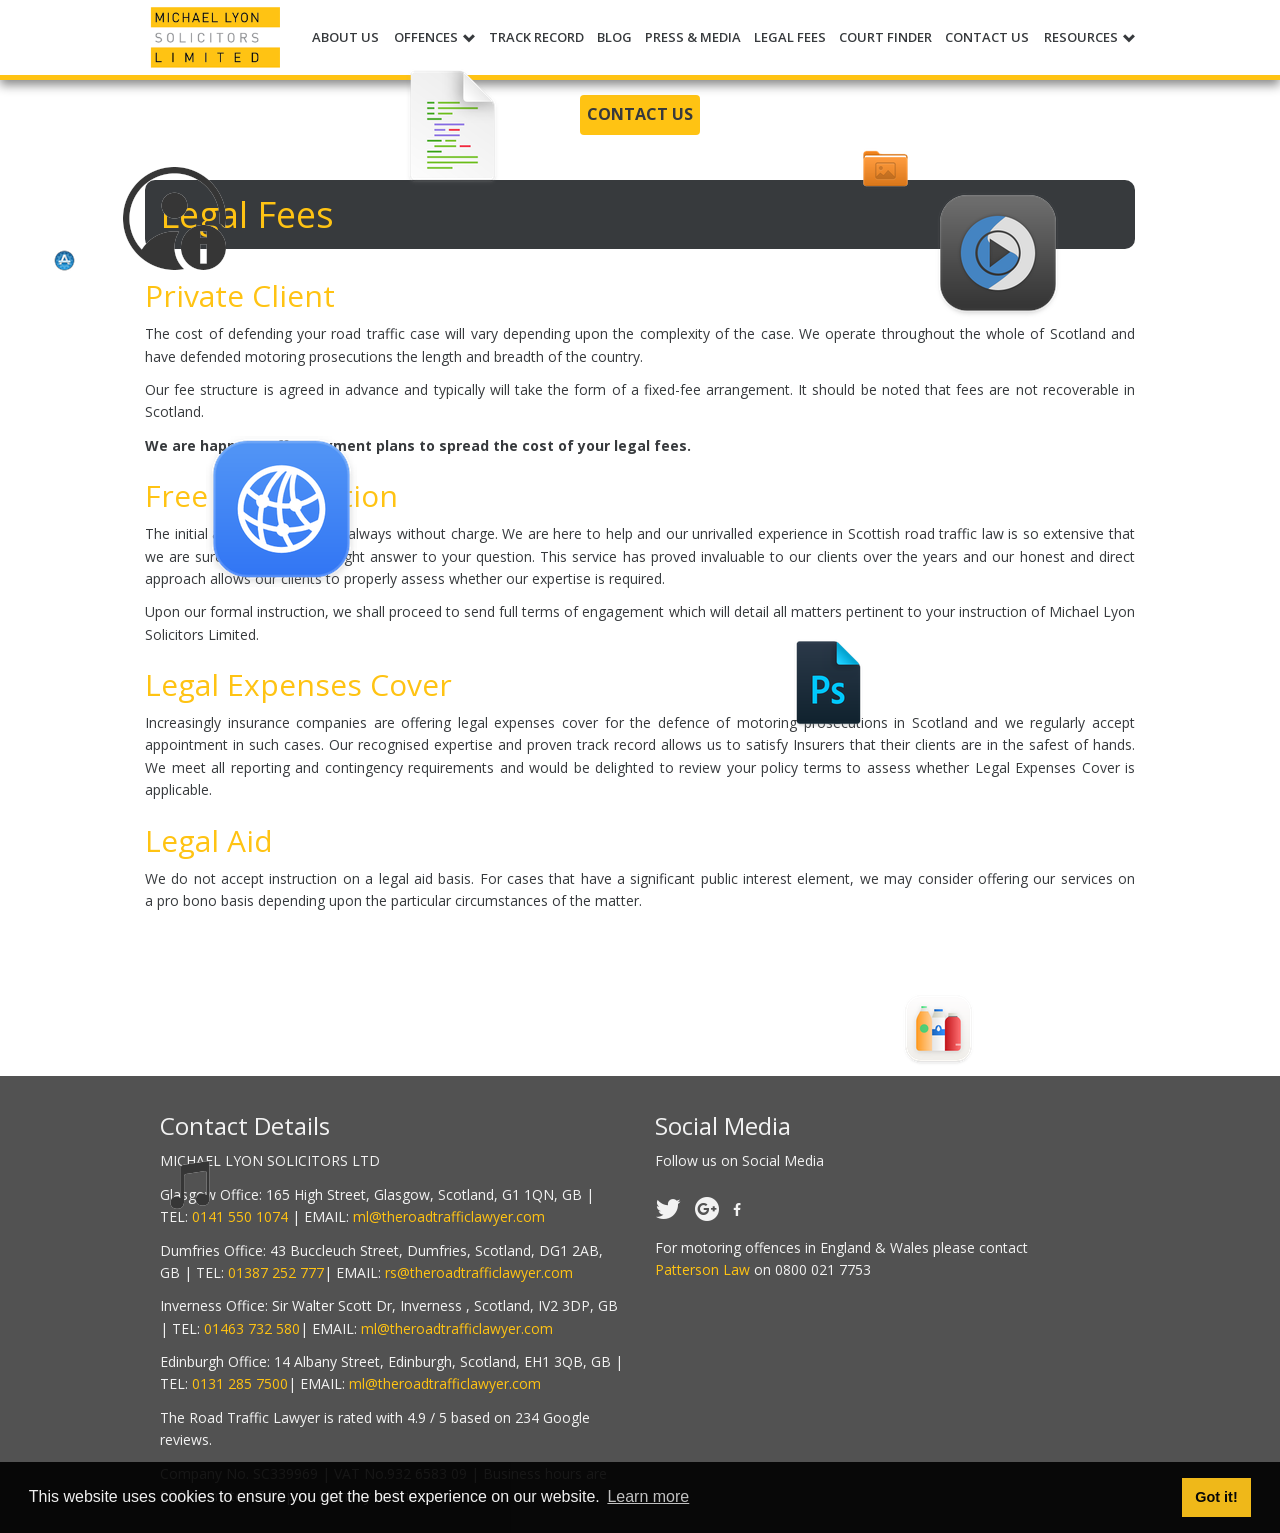  What do you see at coordinates (190, 1186) in the screenshot?
I see `open the music app` at bounding box center [190, 1186].